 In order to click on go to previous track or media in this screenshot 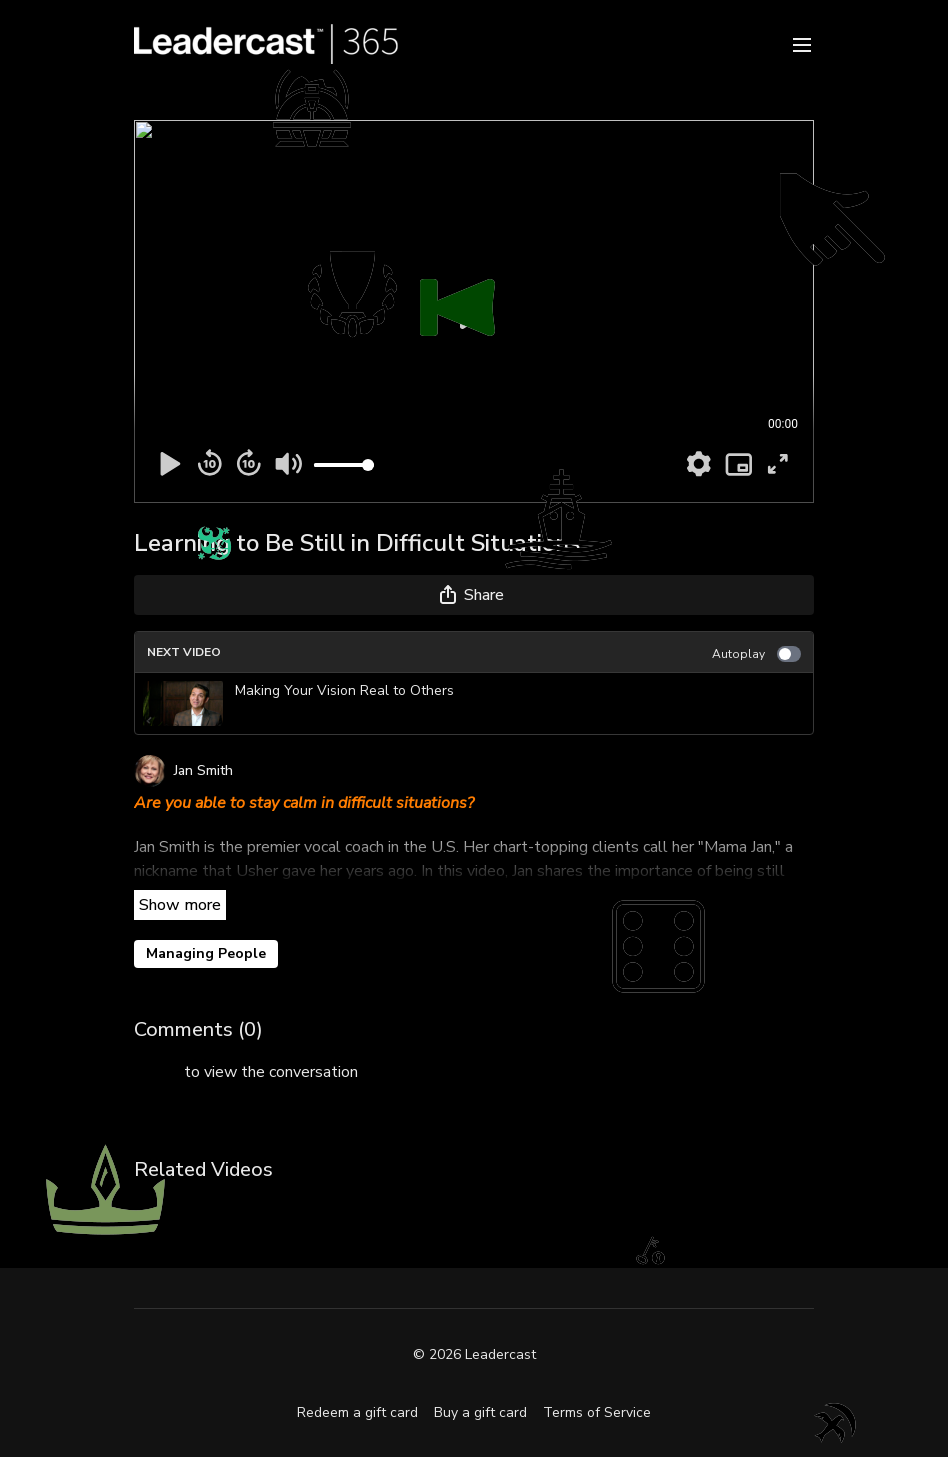, I will do `click(457, 307)`.